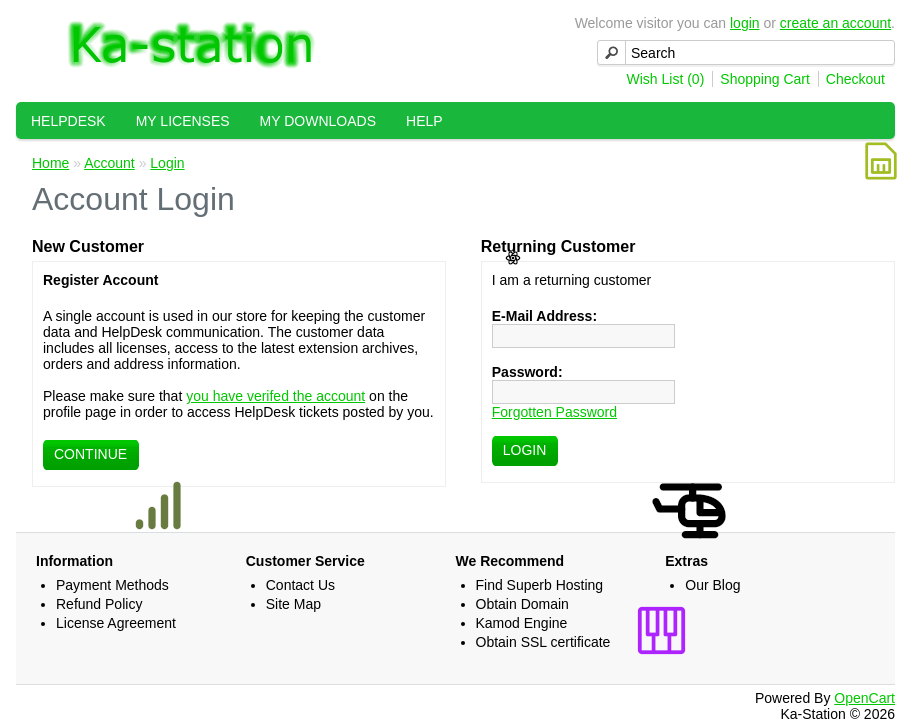 This screenshot has height=722, width=911. Describe the element at coordinates (513, 258) in the screenshot. I see `indicates a React.js application or component` at that location.